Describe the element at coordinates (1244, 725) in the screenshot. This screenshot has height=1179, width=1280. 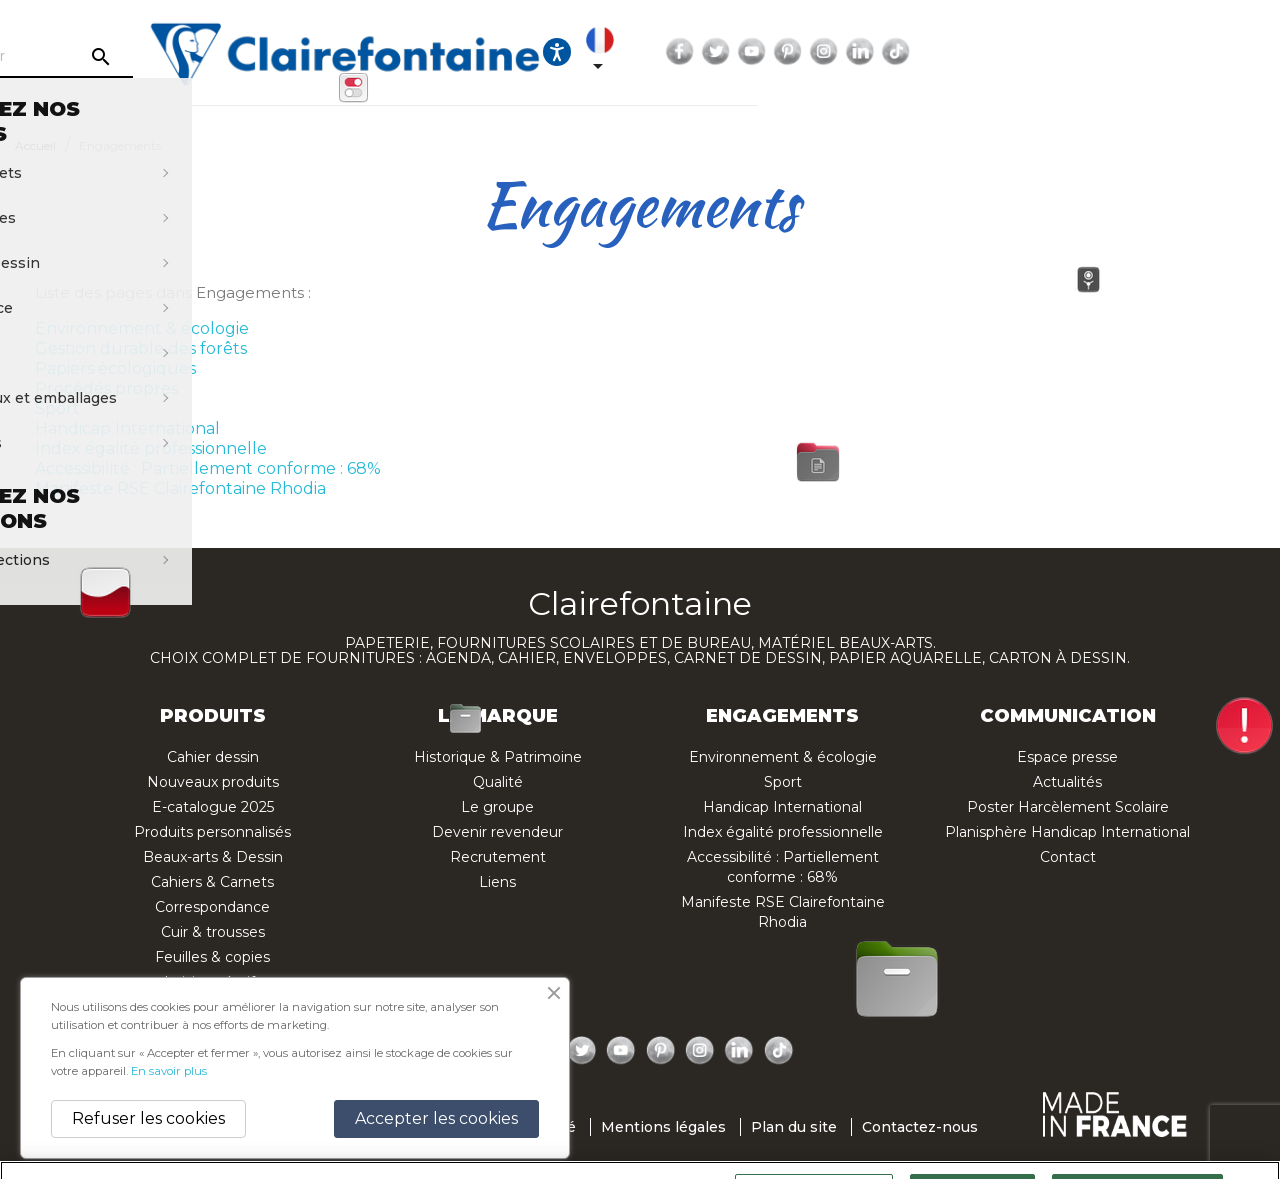
I see `report a system error or crash` at that location.